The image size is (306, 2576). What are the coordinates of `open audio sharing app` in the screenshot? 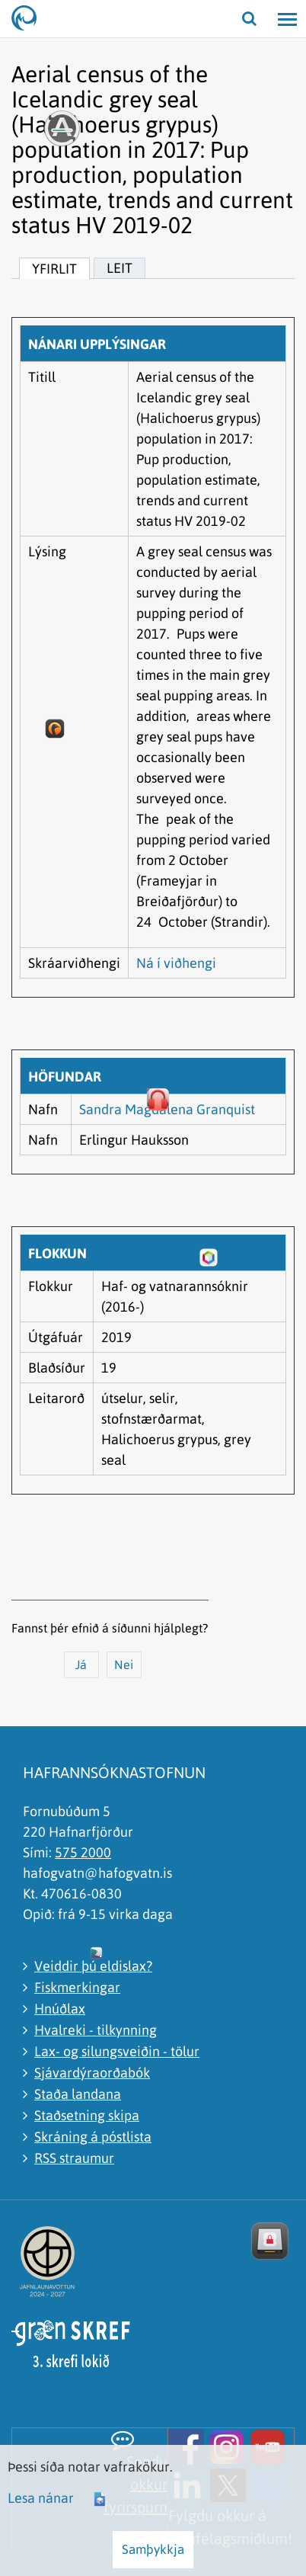 It's located at (158, 1099).